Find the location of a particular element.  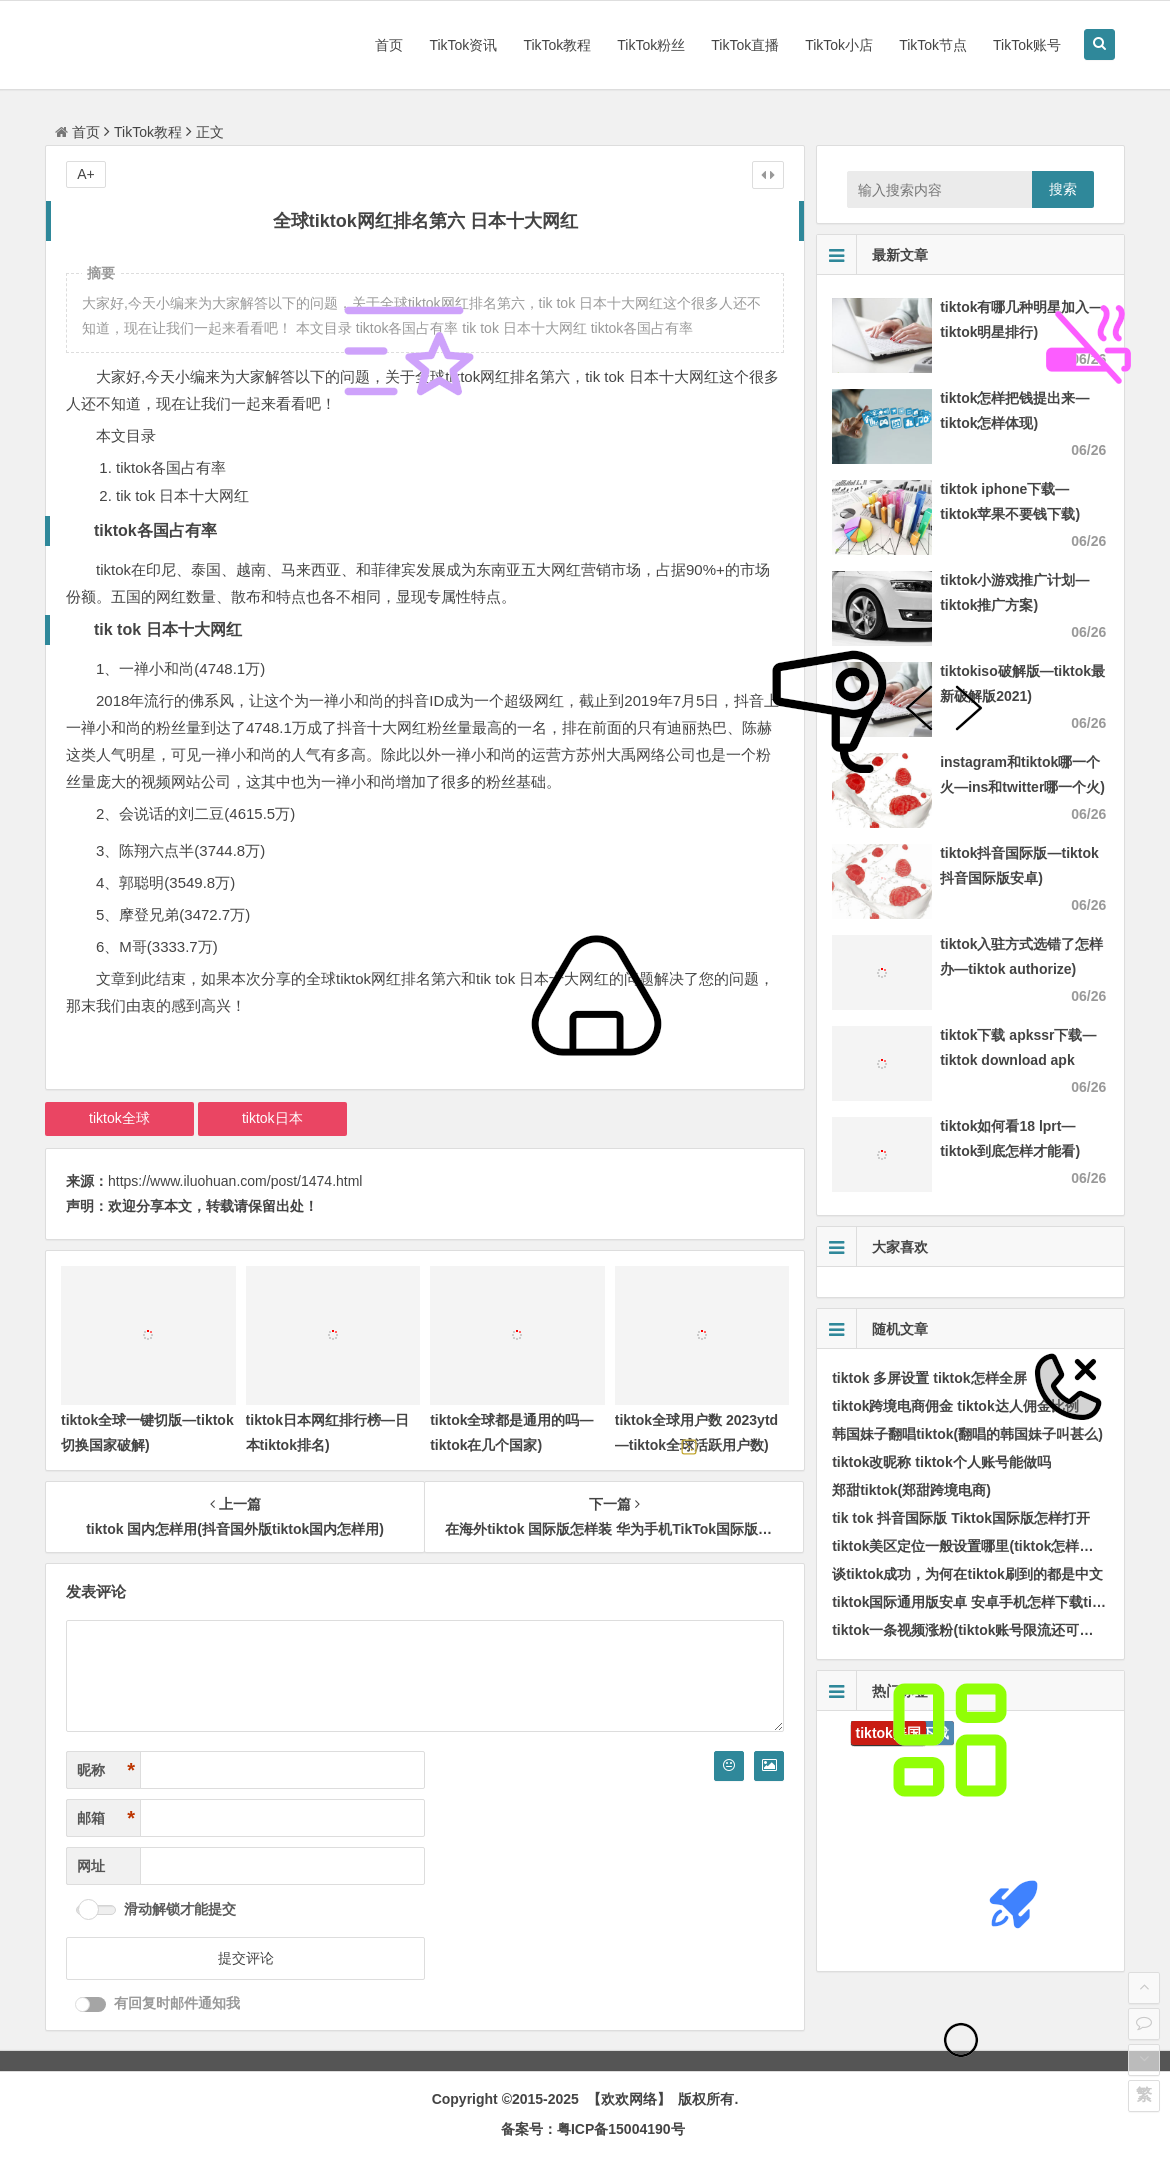

unselected radio button or checkbox option is located at coordinates (961, 2040).